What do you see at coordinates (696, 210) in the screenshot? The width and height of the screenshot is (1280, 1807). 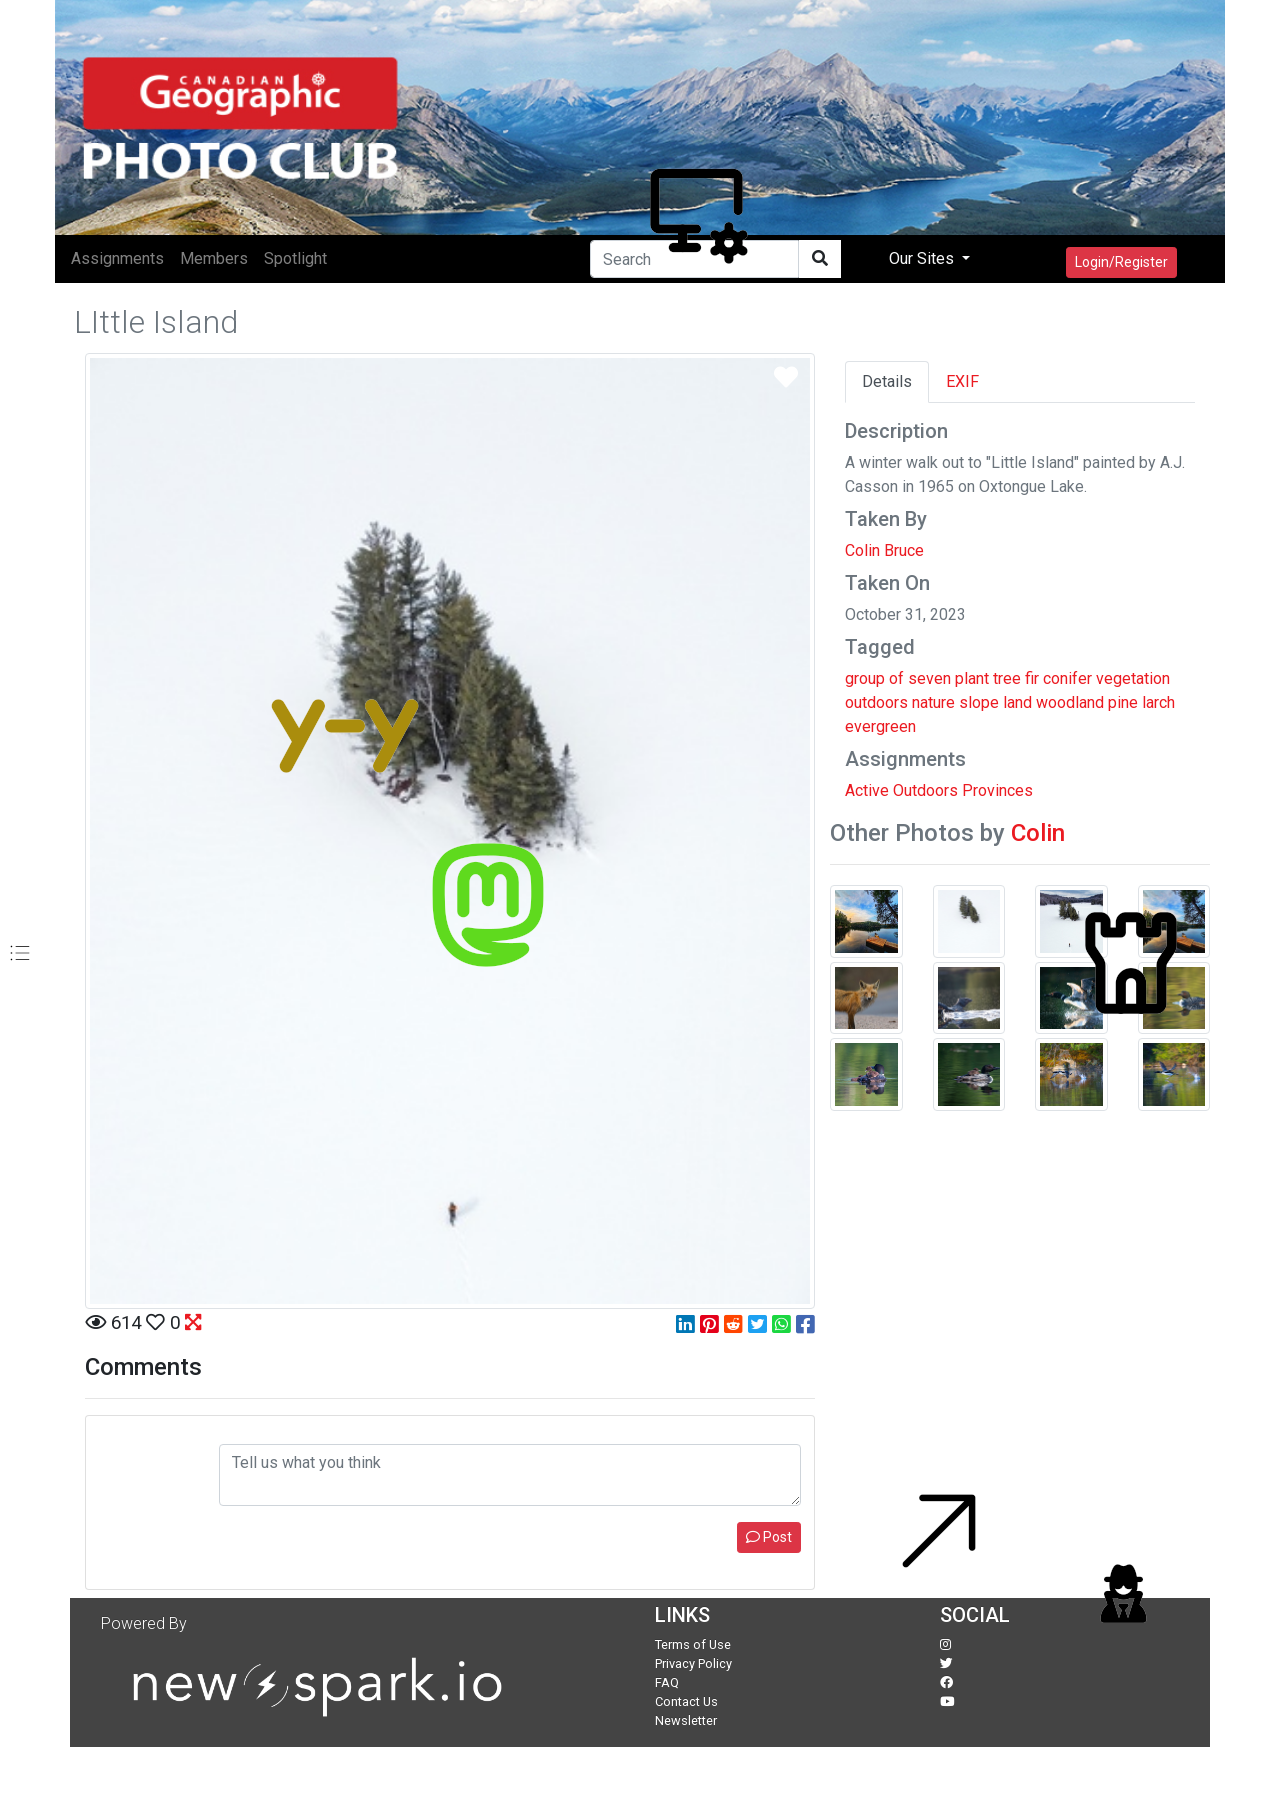 I see `access desktop display settings` at bounding box center [696, 210].